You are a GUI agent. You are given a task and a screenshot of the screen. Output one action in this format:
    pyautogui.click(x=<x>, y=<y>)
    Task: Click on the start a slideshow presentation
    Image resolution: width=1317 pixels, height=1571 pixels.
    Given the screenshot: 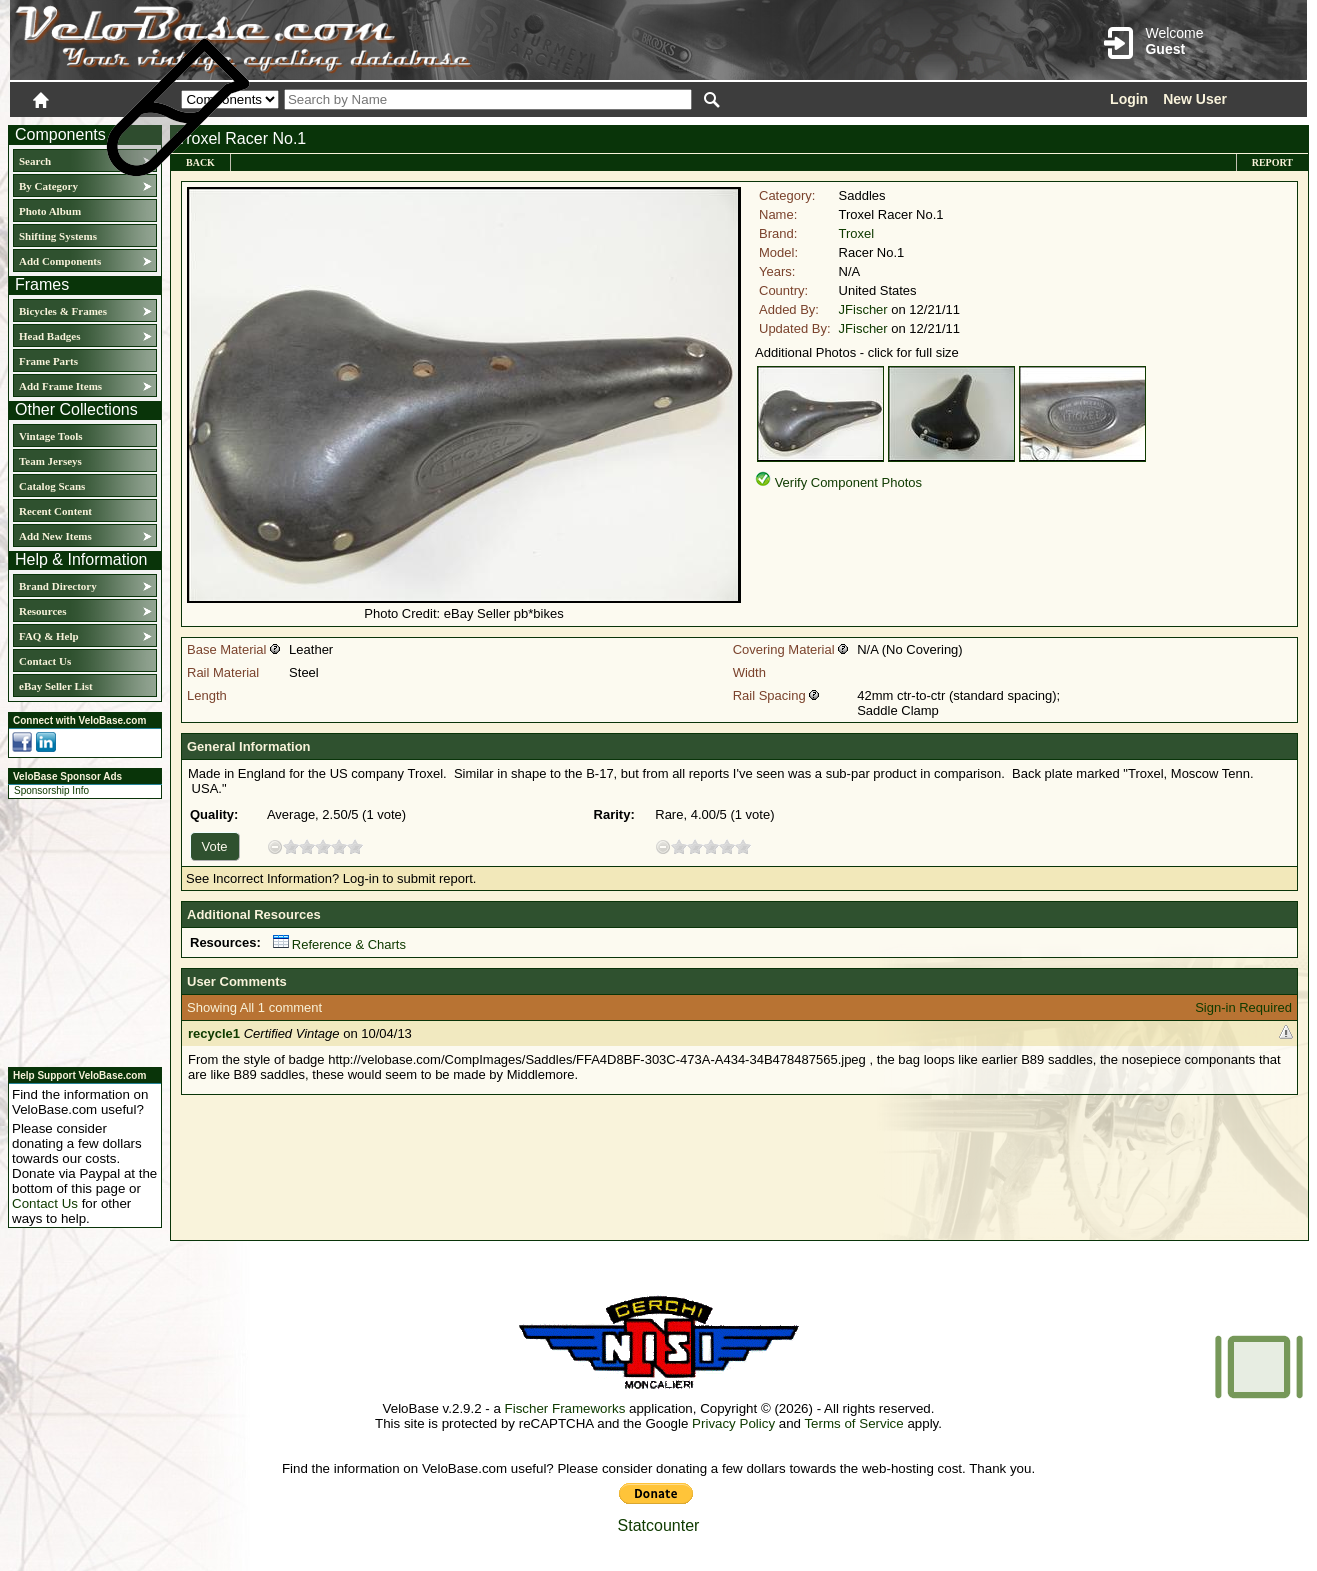 What is the action you would take?
    pyautogui.click(x=1259, y=1367)
    